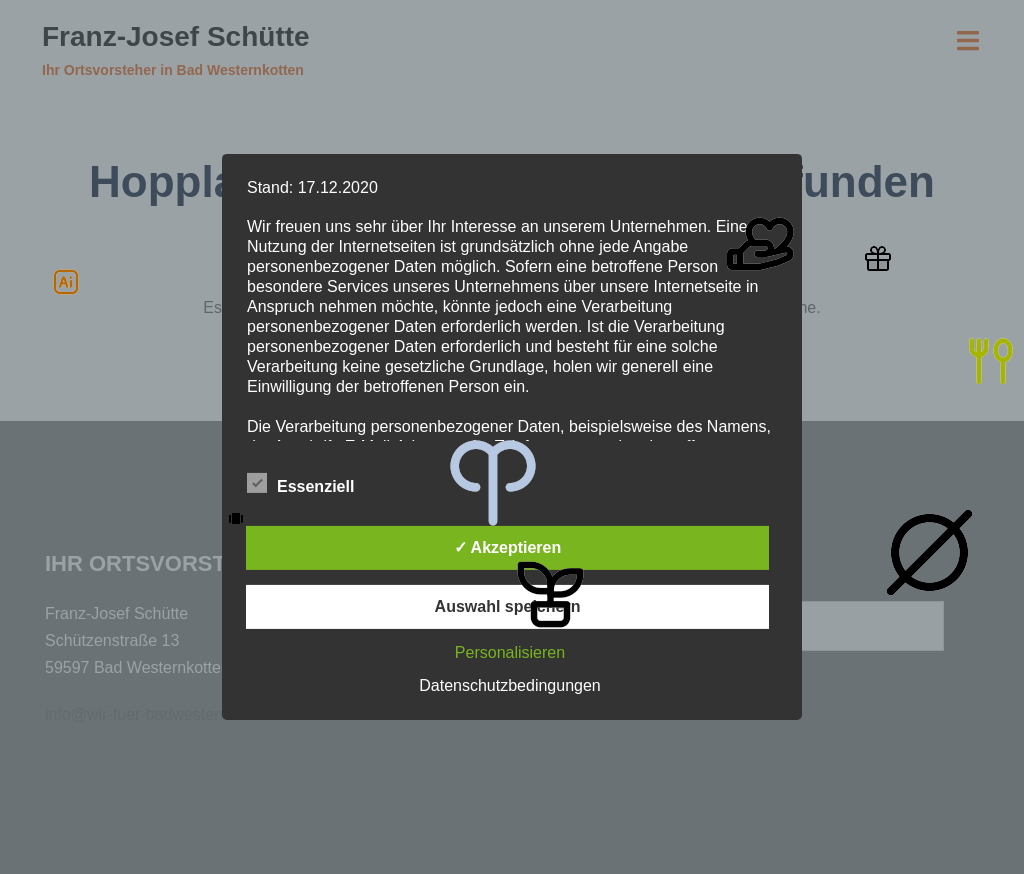 The width and height of the screenshot is (1024, 874). What do you see at coordinates (66, 282) in the screenshot?
I see `open Adobe Illustrator` at bounding box center [66, 282].